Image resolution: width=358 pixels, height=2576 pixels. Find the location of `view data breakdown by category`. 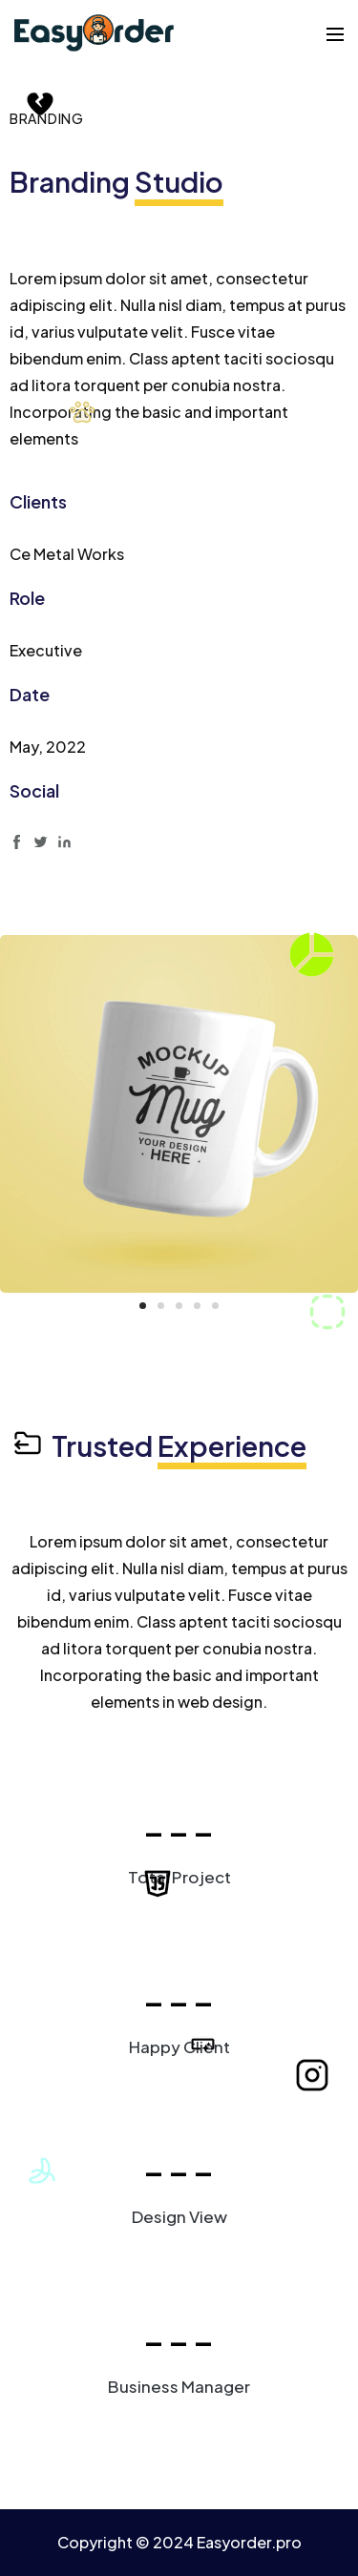

view data breakdown by category is located at coordinates (311, 954).